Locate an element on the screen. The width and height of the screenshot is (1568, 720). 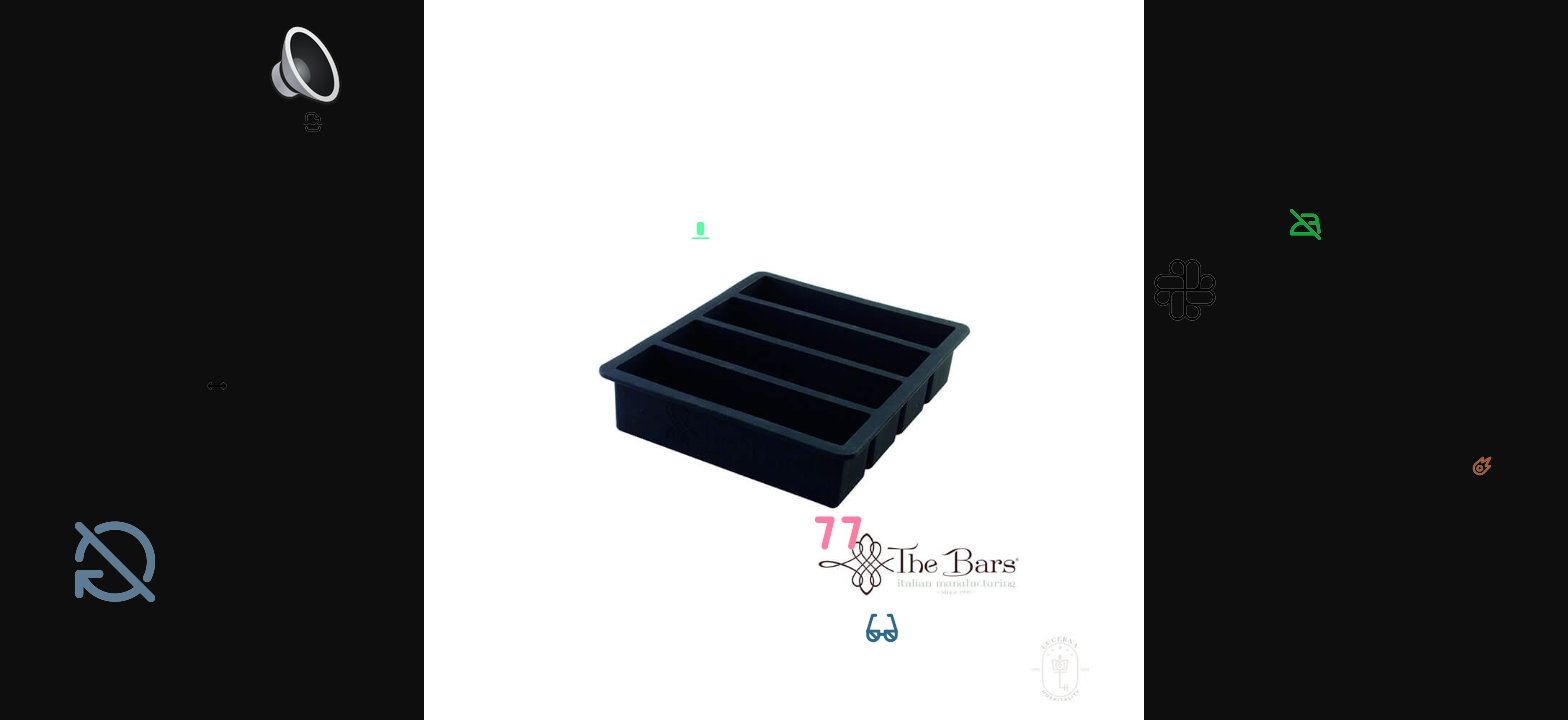
displays the number 77 as a label or badge is located at coordinates (838, 533).